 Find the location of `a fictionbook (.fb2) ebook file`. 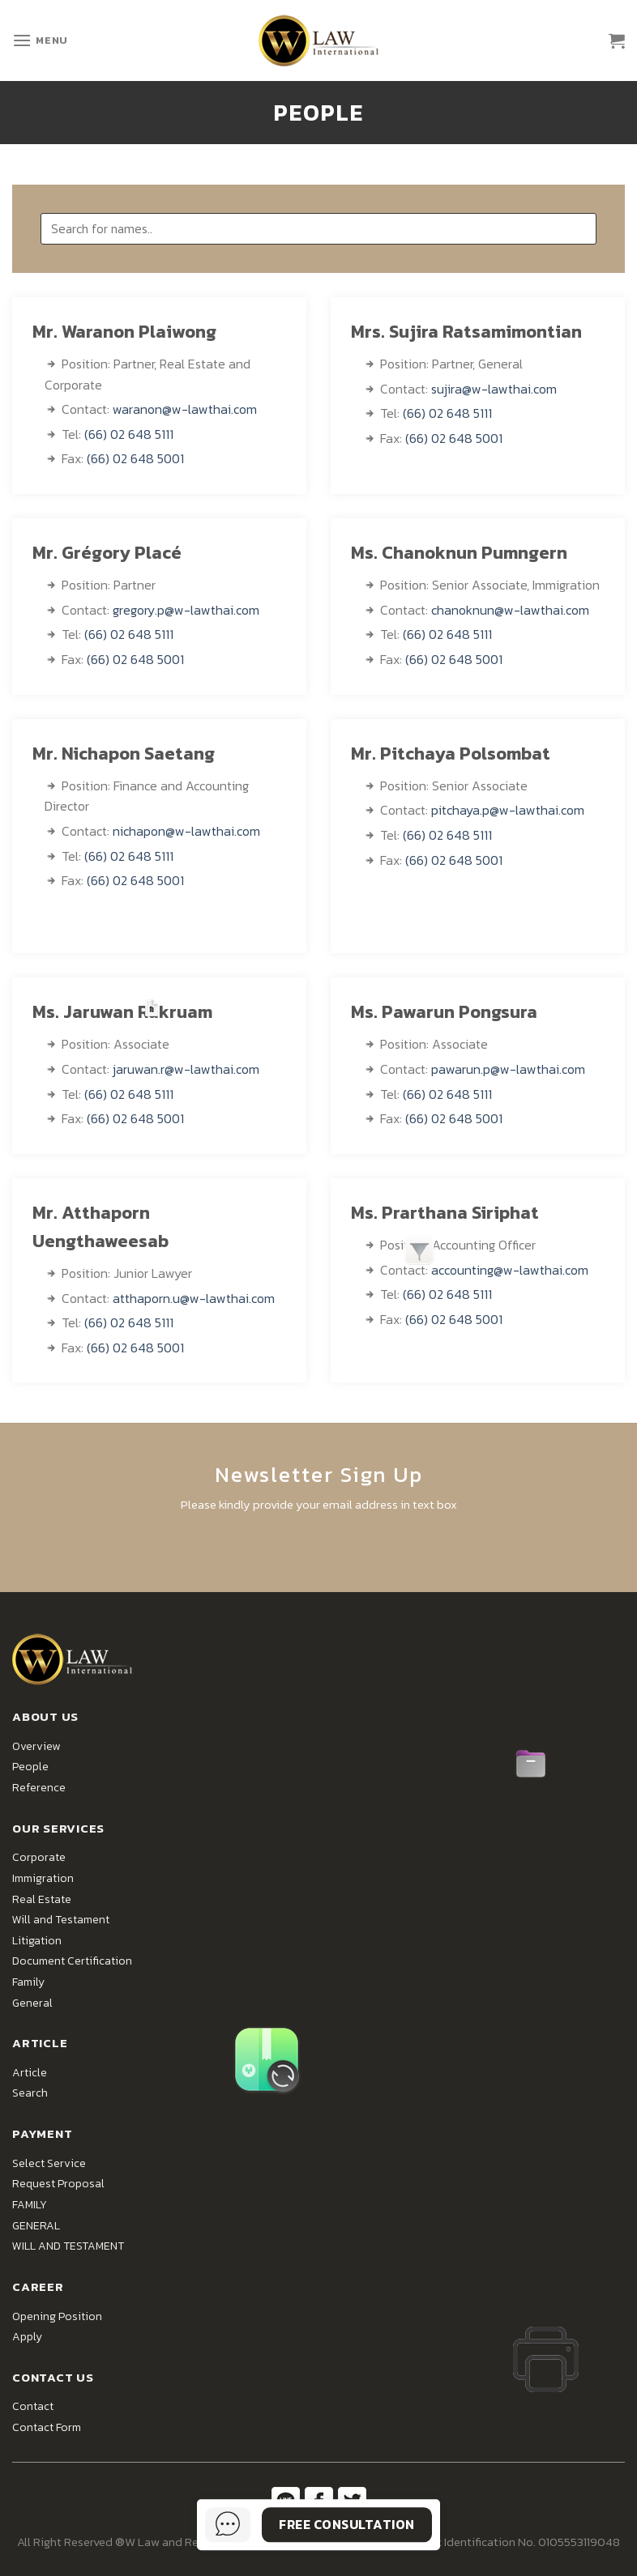

a fictionbook (.fb2) ebook file is located at coordinates (152, 1008).